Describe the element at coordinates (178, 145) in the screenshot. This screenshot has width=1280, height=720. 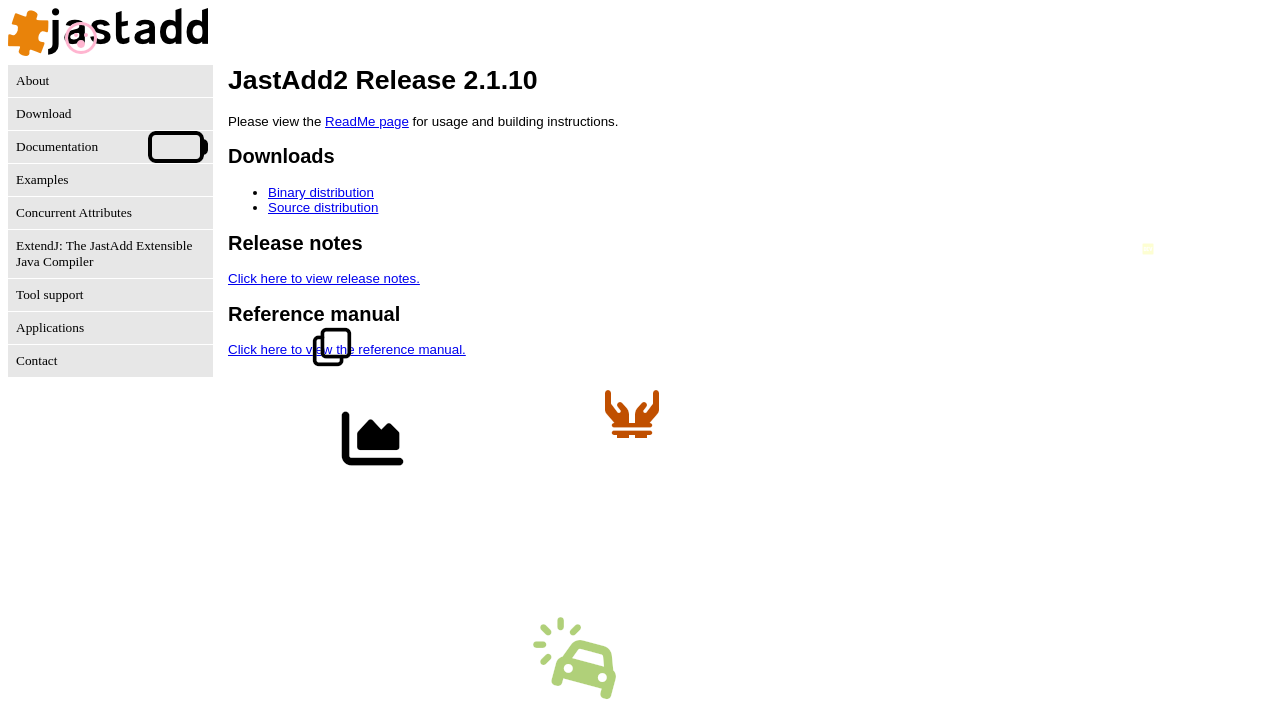
I see `indicates empty battery status` at that location.